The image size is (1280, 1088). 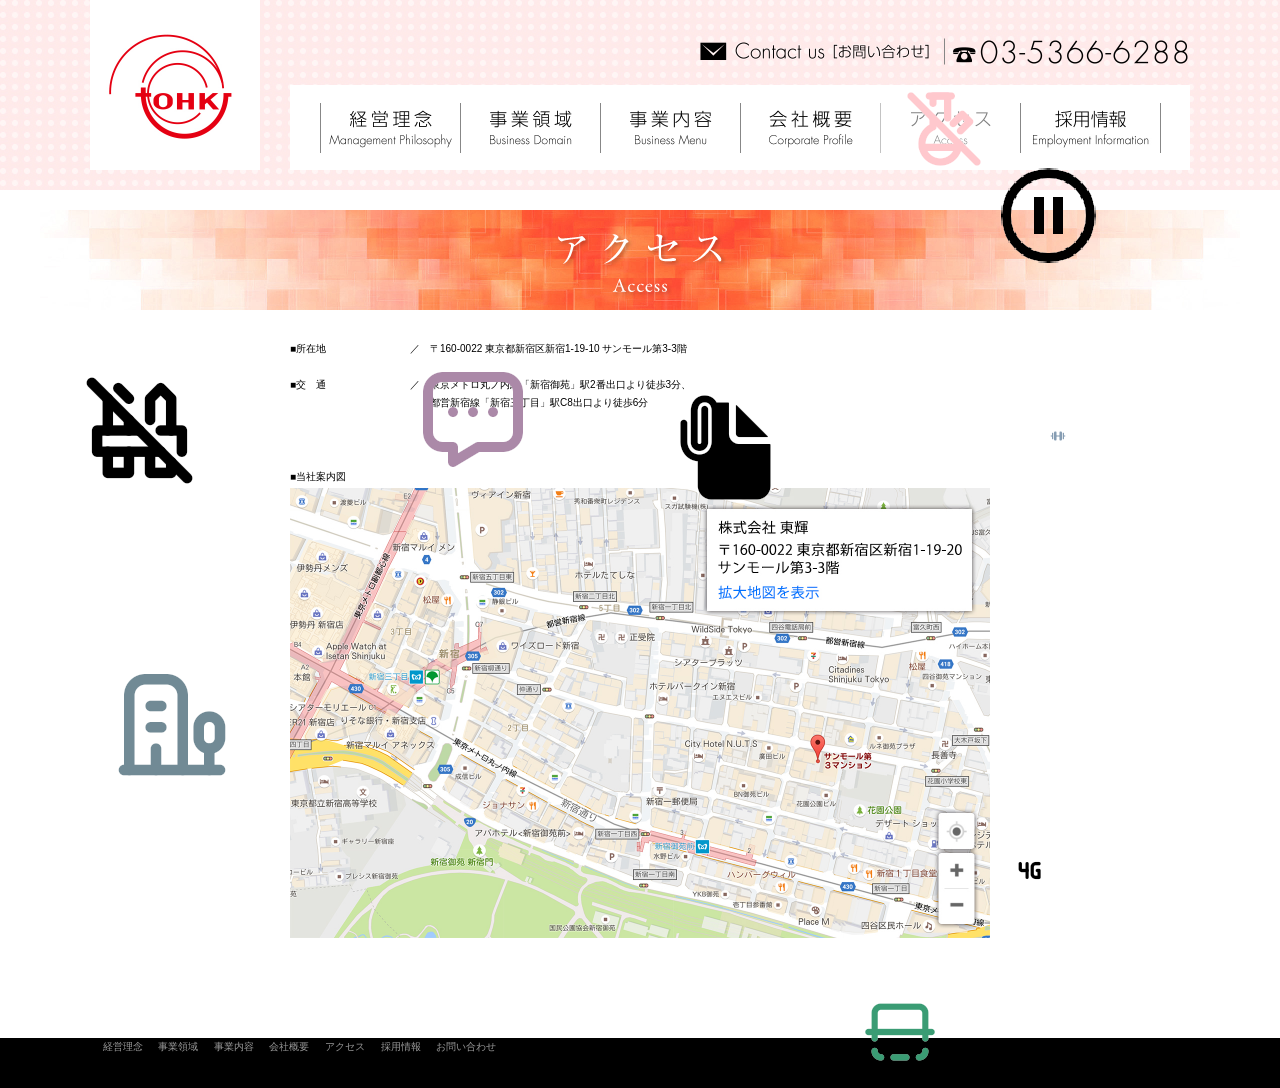 I want to click on toggle horizontal layout or orientation, so click(x=900, y=1032).